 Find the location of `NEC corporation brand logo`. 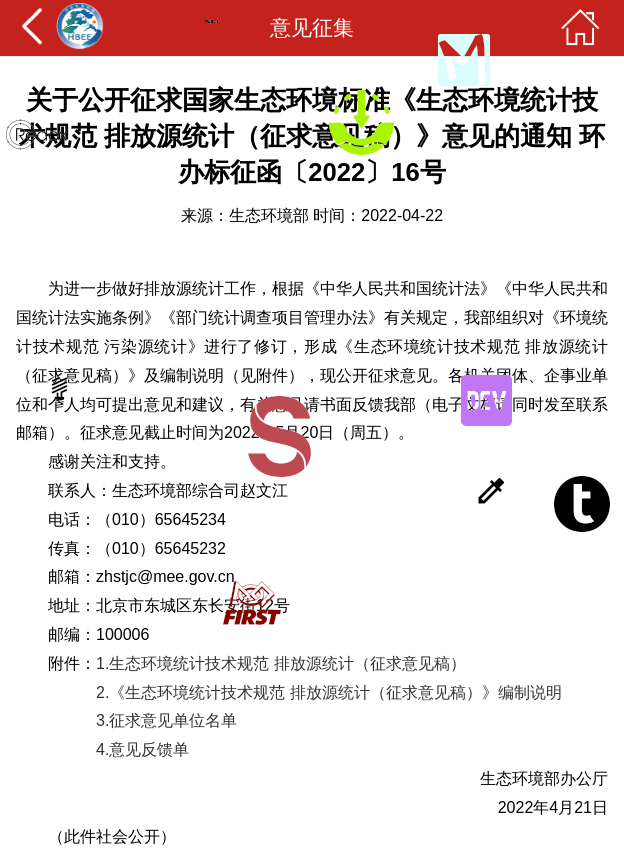

NEC corporation brand logo is located at coordinates (213, 21).